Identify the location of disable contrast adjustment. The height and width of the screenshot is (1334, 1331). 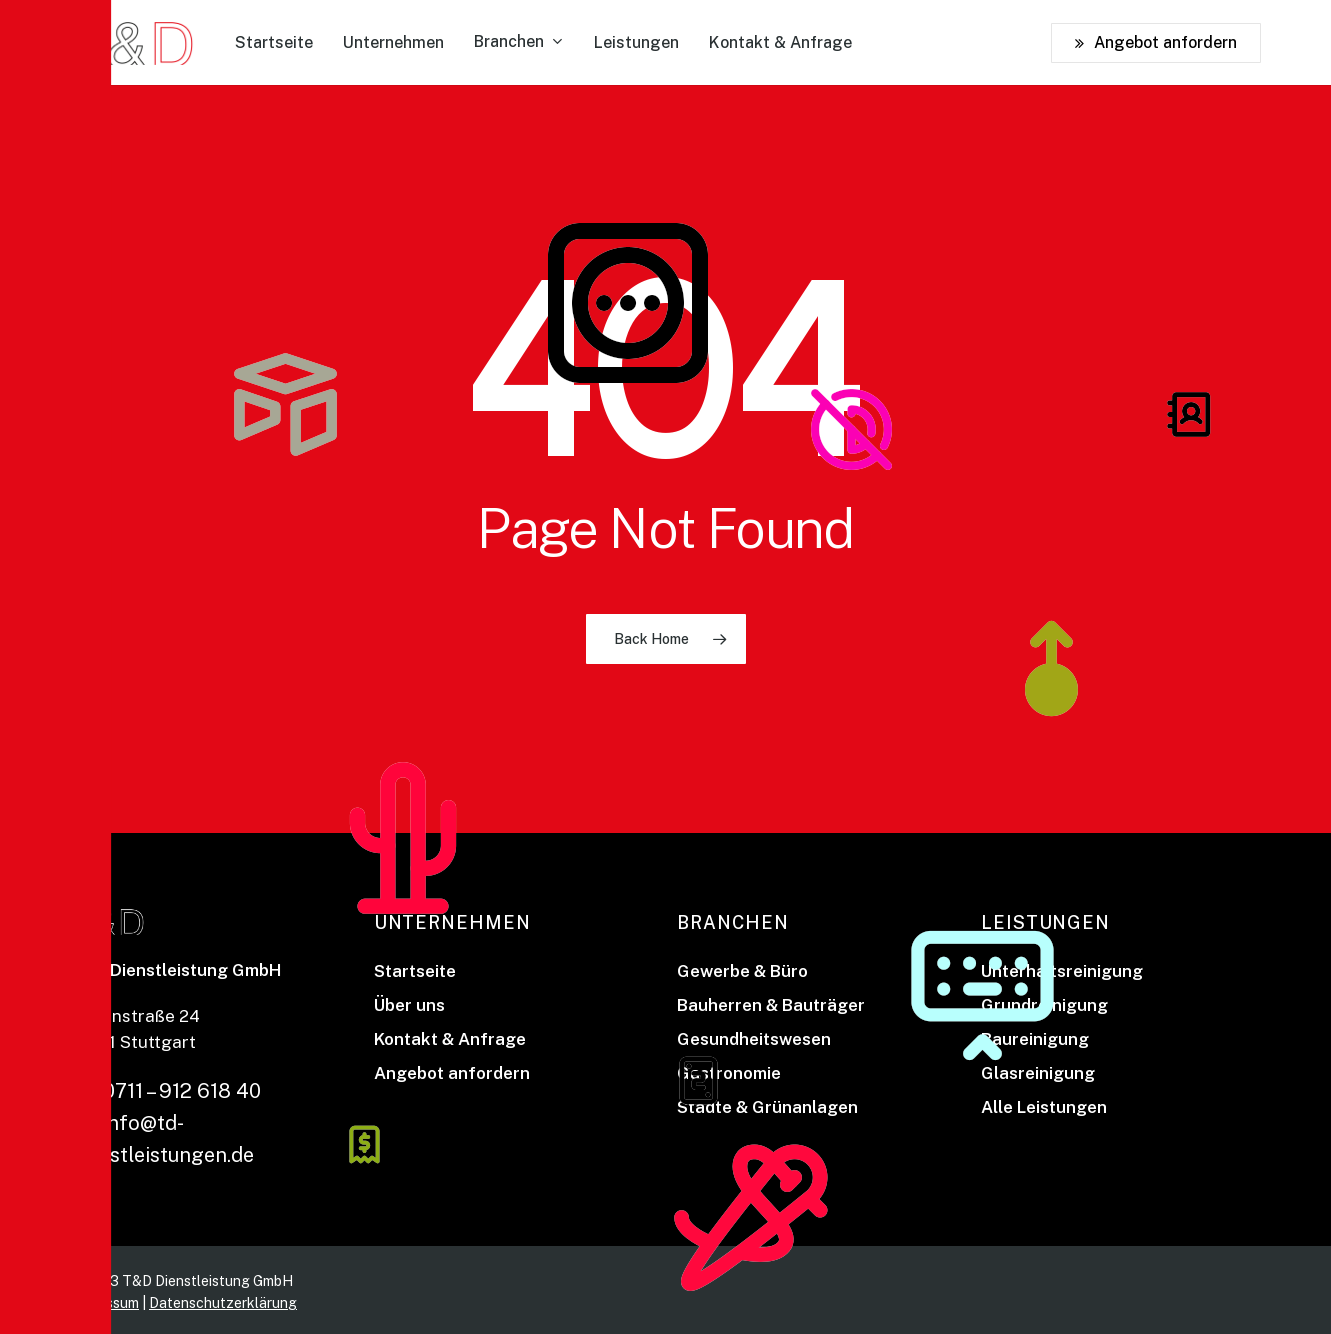
(851, 429).